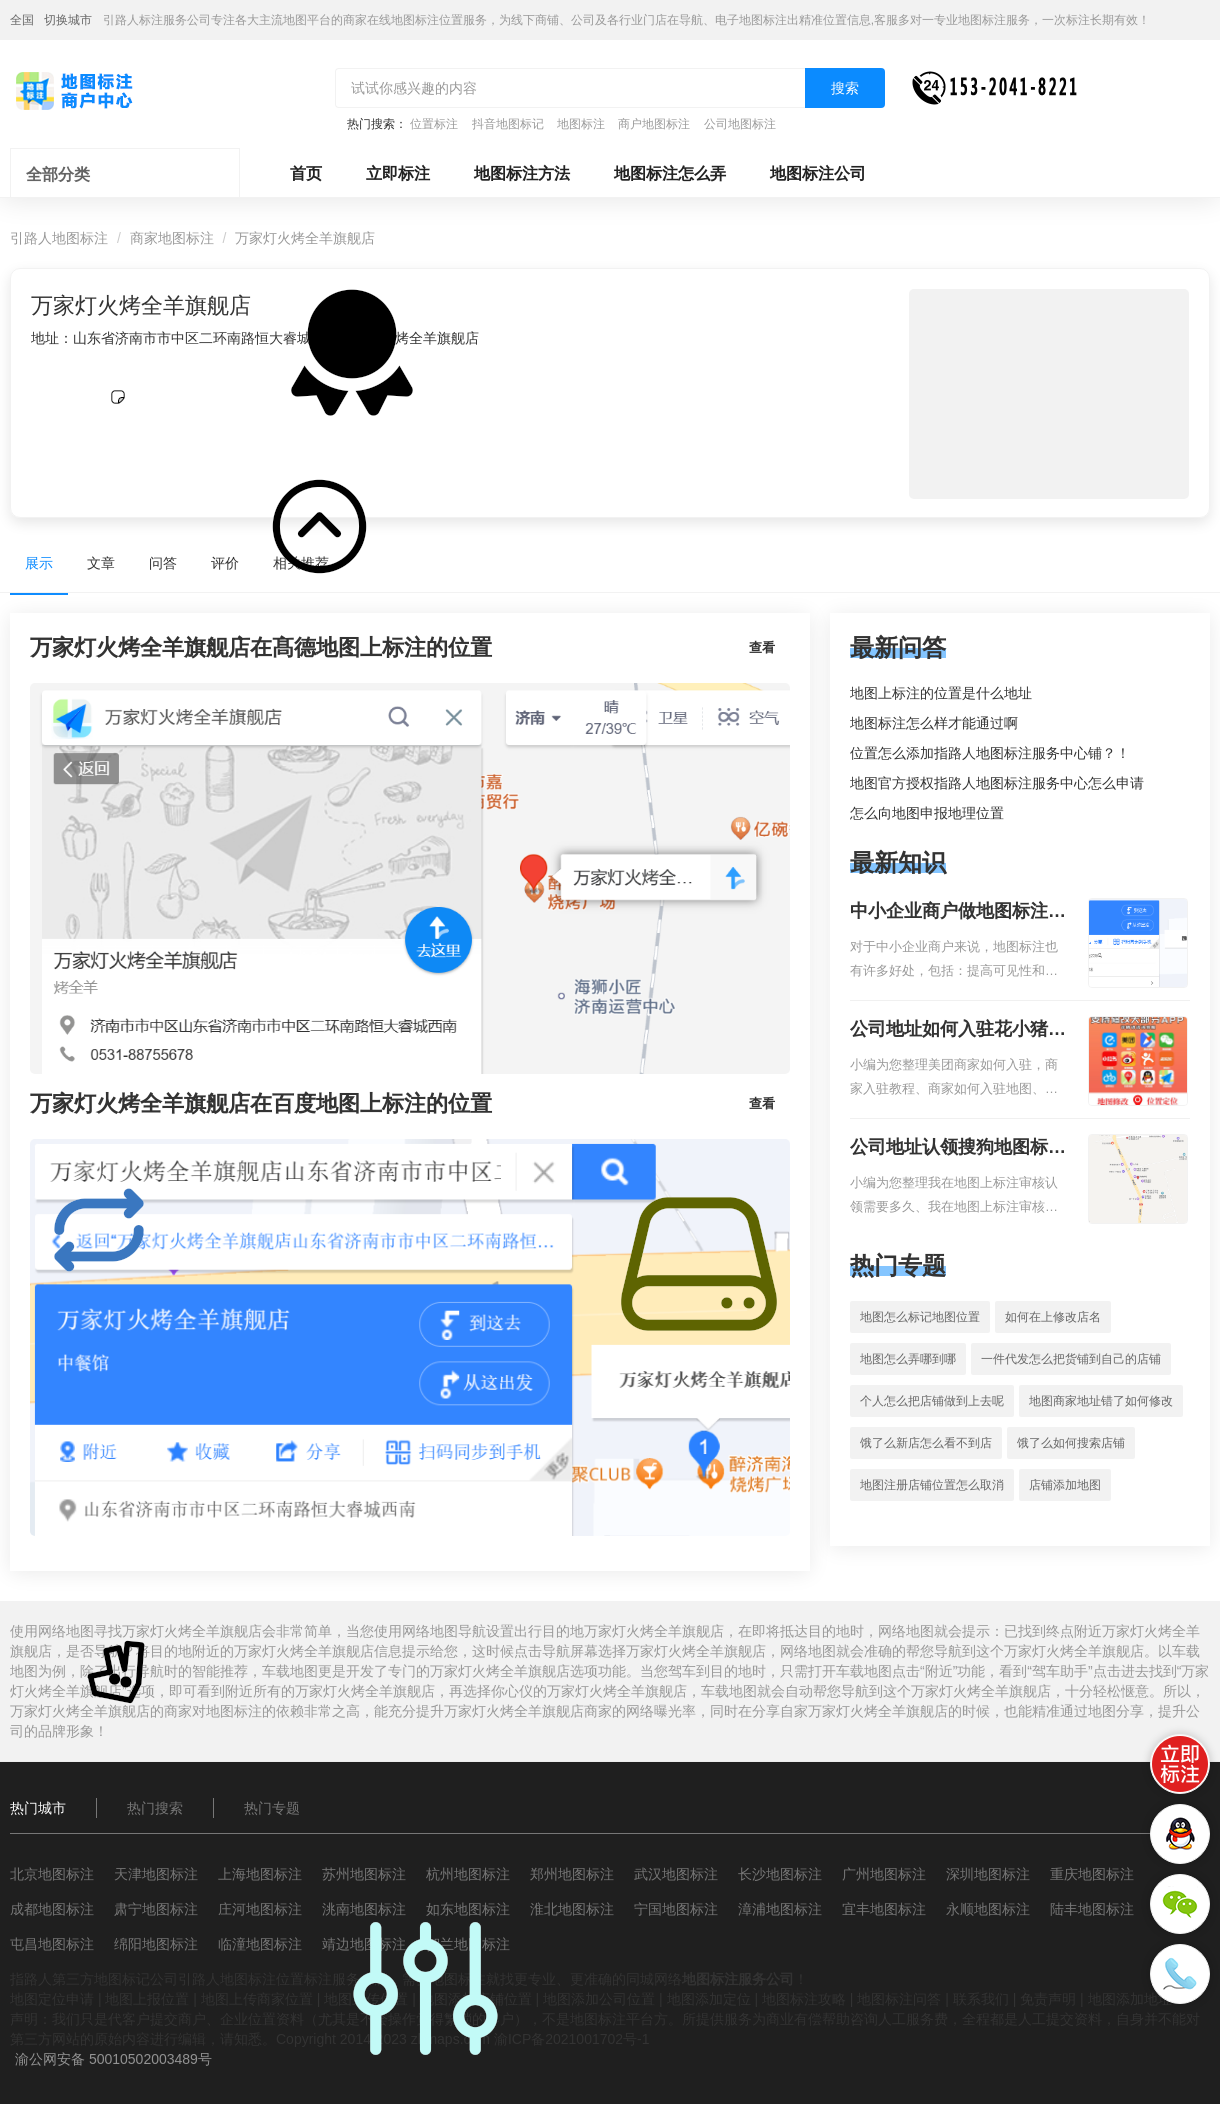  What do you see at coordinates (319, 526) in the screenshot?
I see `scroll to top of page` at bounding box center [319, 526].